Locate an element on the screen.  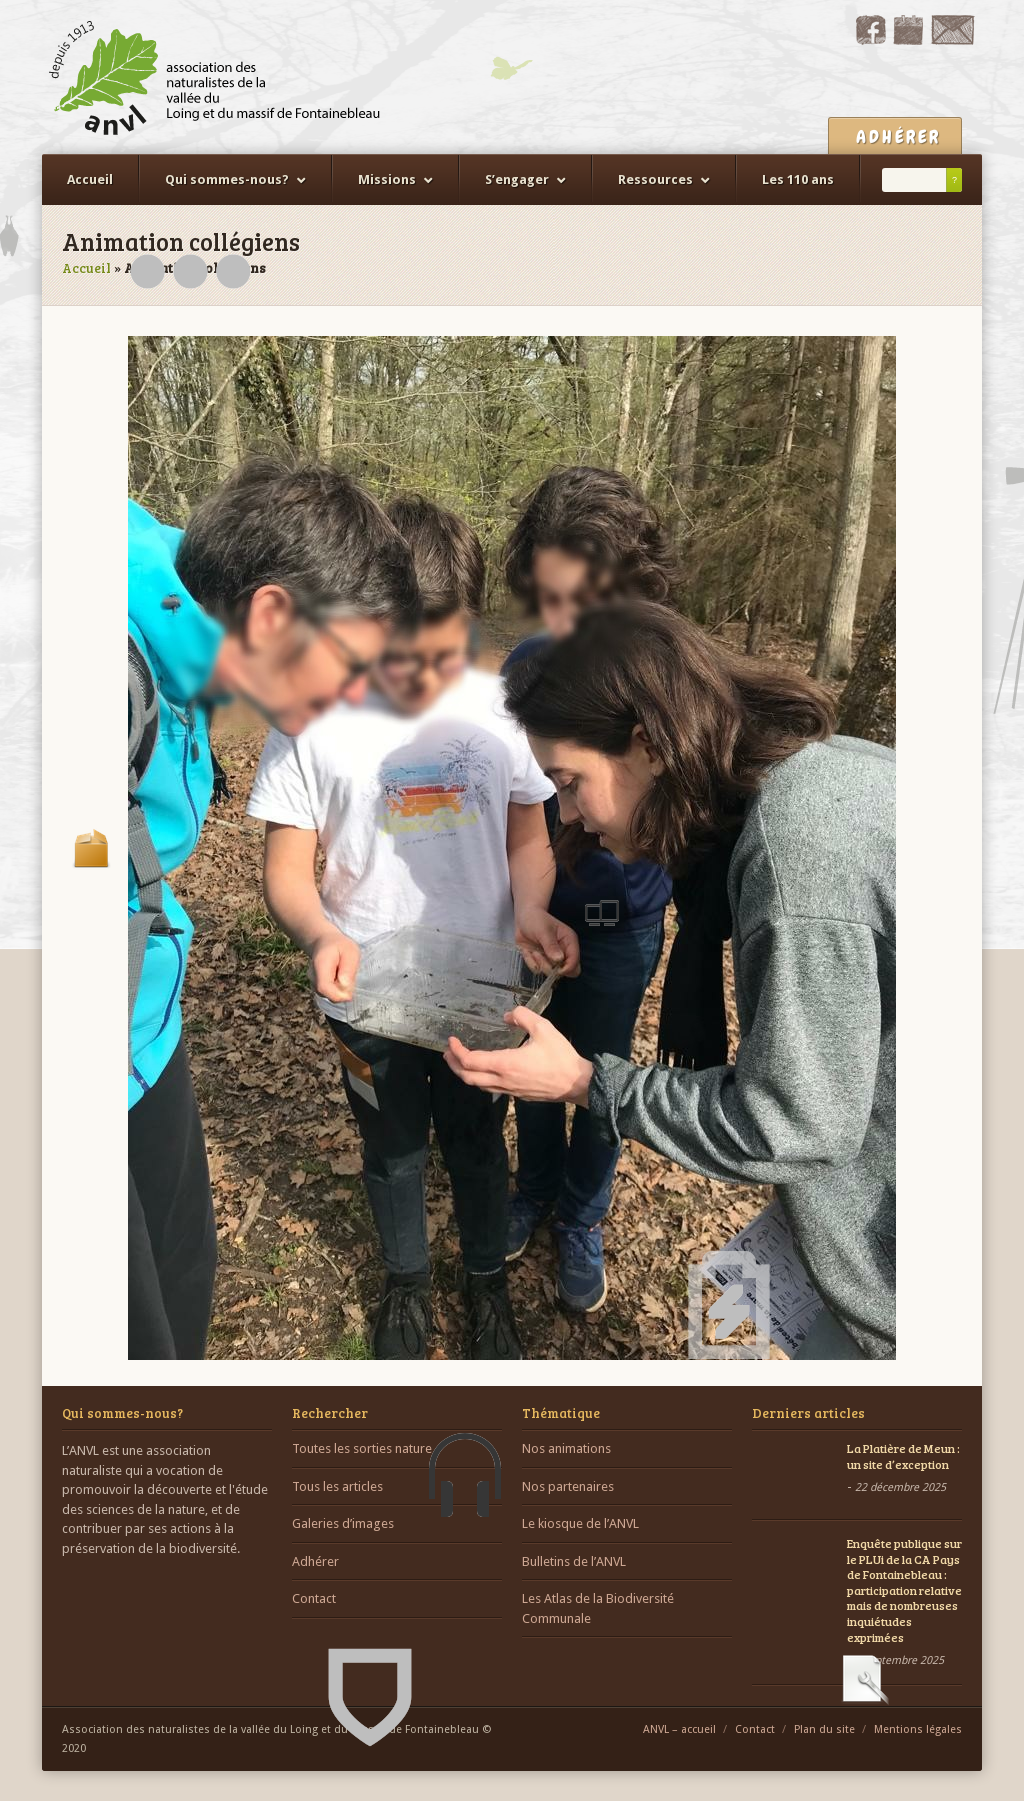
indicates battery is fully charged is located at coordinates (729, 1305).